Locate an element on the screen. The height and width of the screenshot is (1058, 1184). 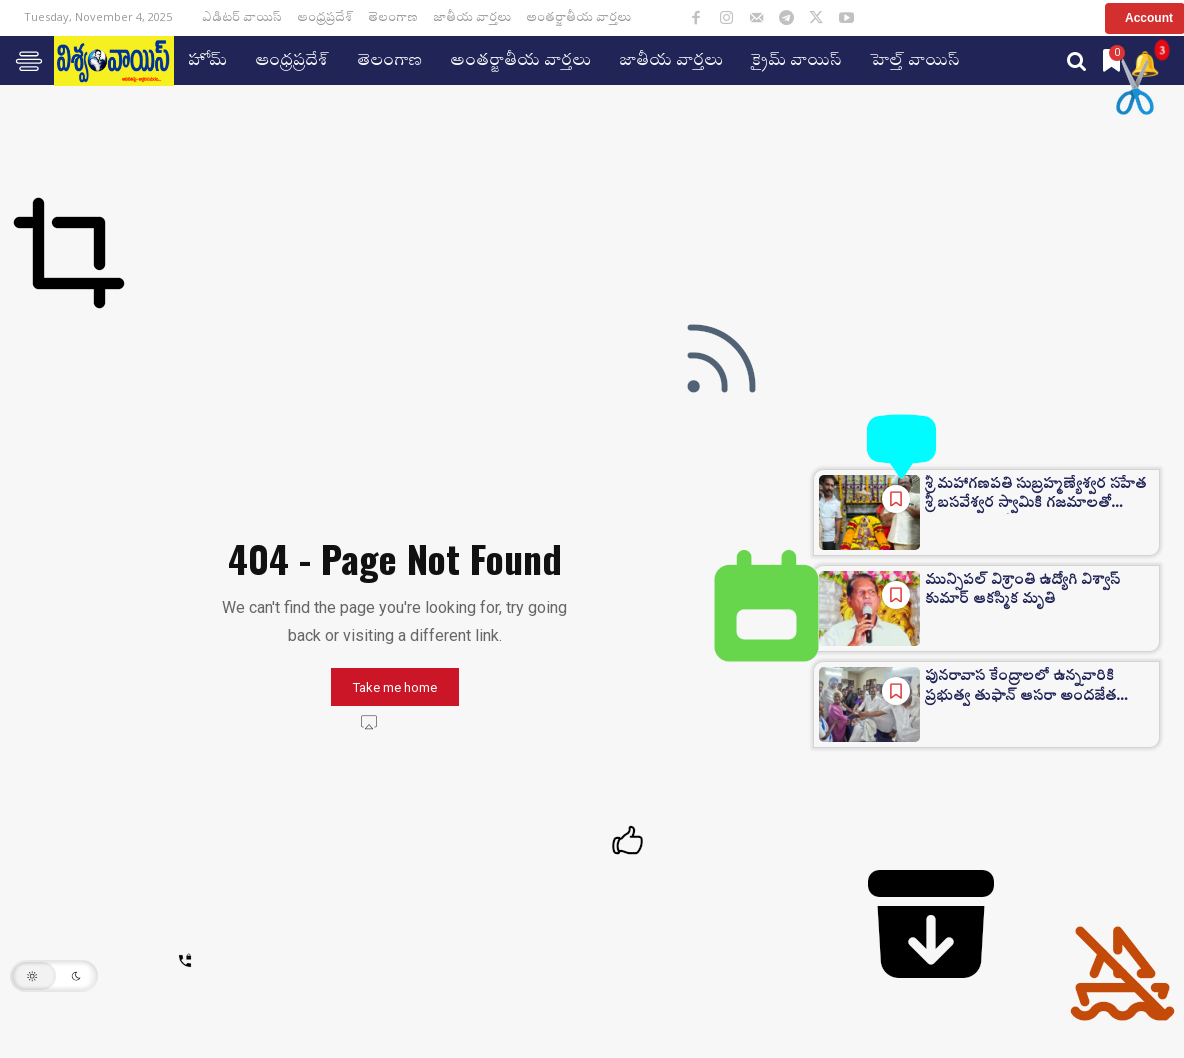
sailing or boating unavailable is located at coordinates (1122, 973).